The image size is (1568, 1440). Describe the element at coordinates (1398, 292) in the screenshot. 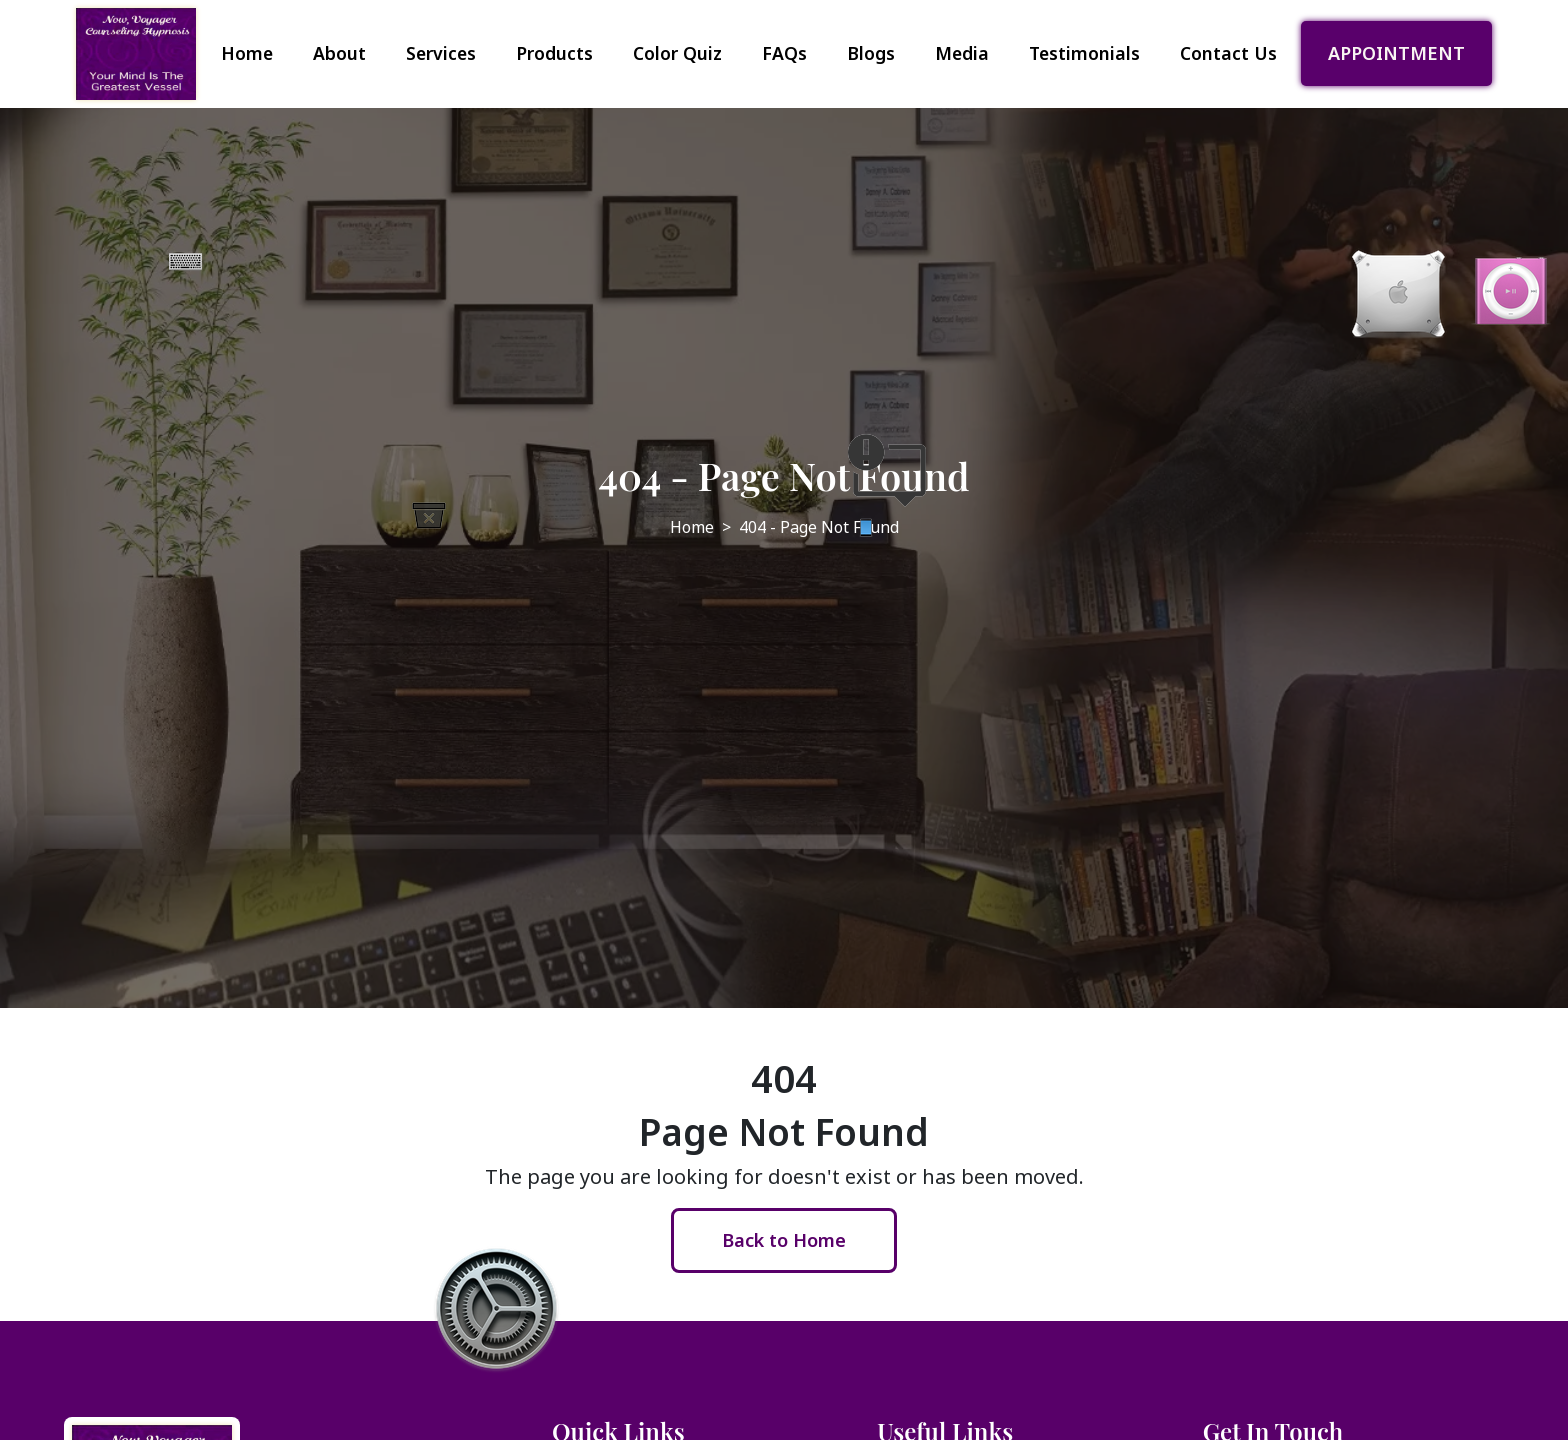

I see `represents a power mac g4 computer in system settings` at that location.